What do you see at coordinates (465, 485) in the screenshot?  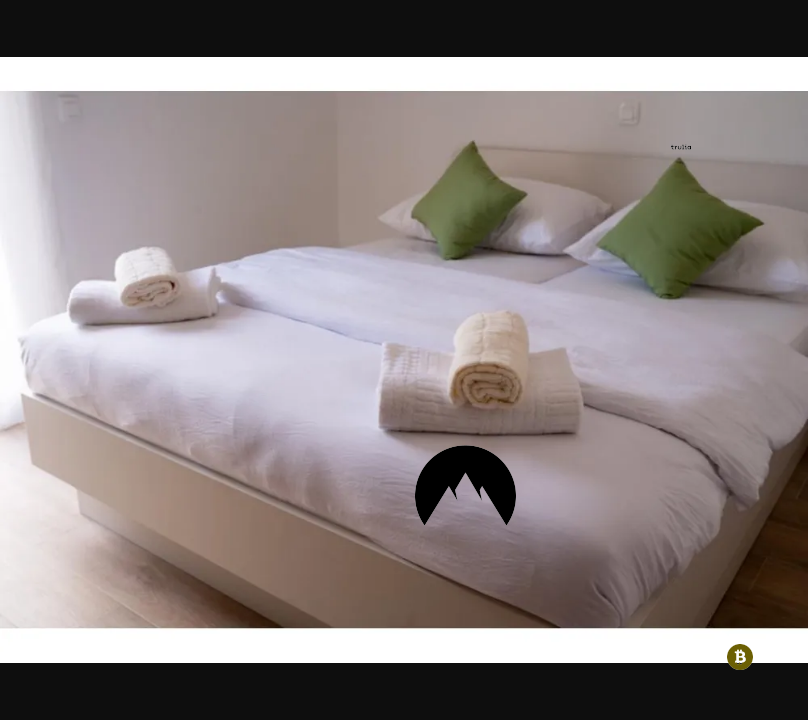 I see `open the NordVPN app` at bounding box center [465, 485].